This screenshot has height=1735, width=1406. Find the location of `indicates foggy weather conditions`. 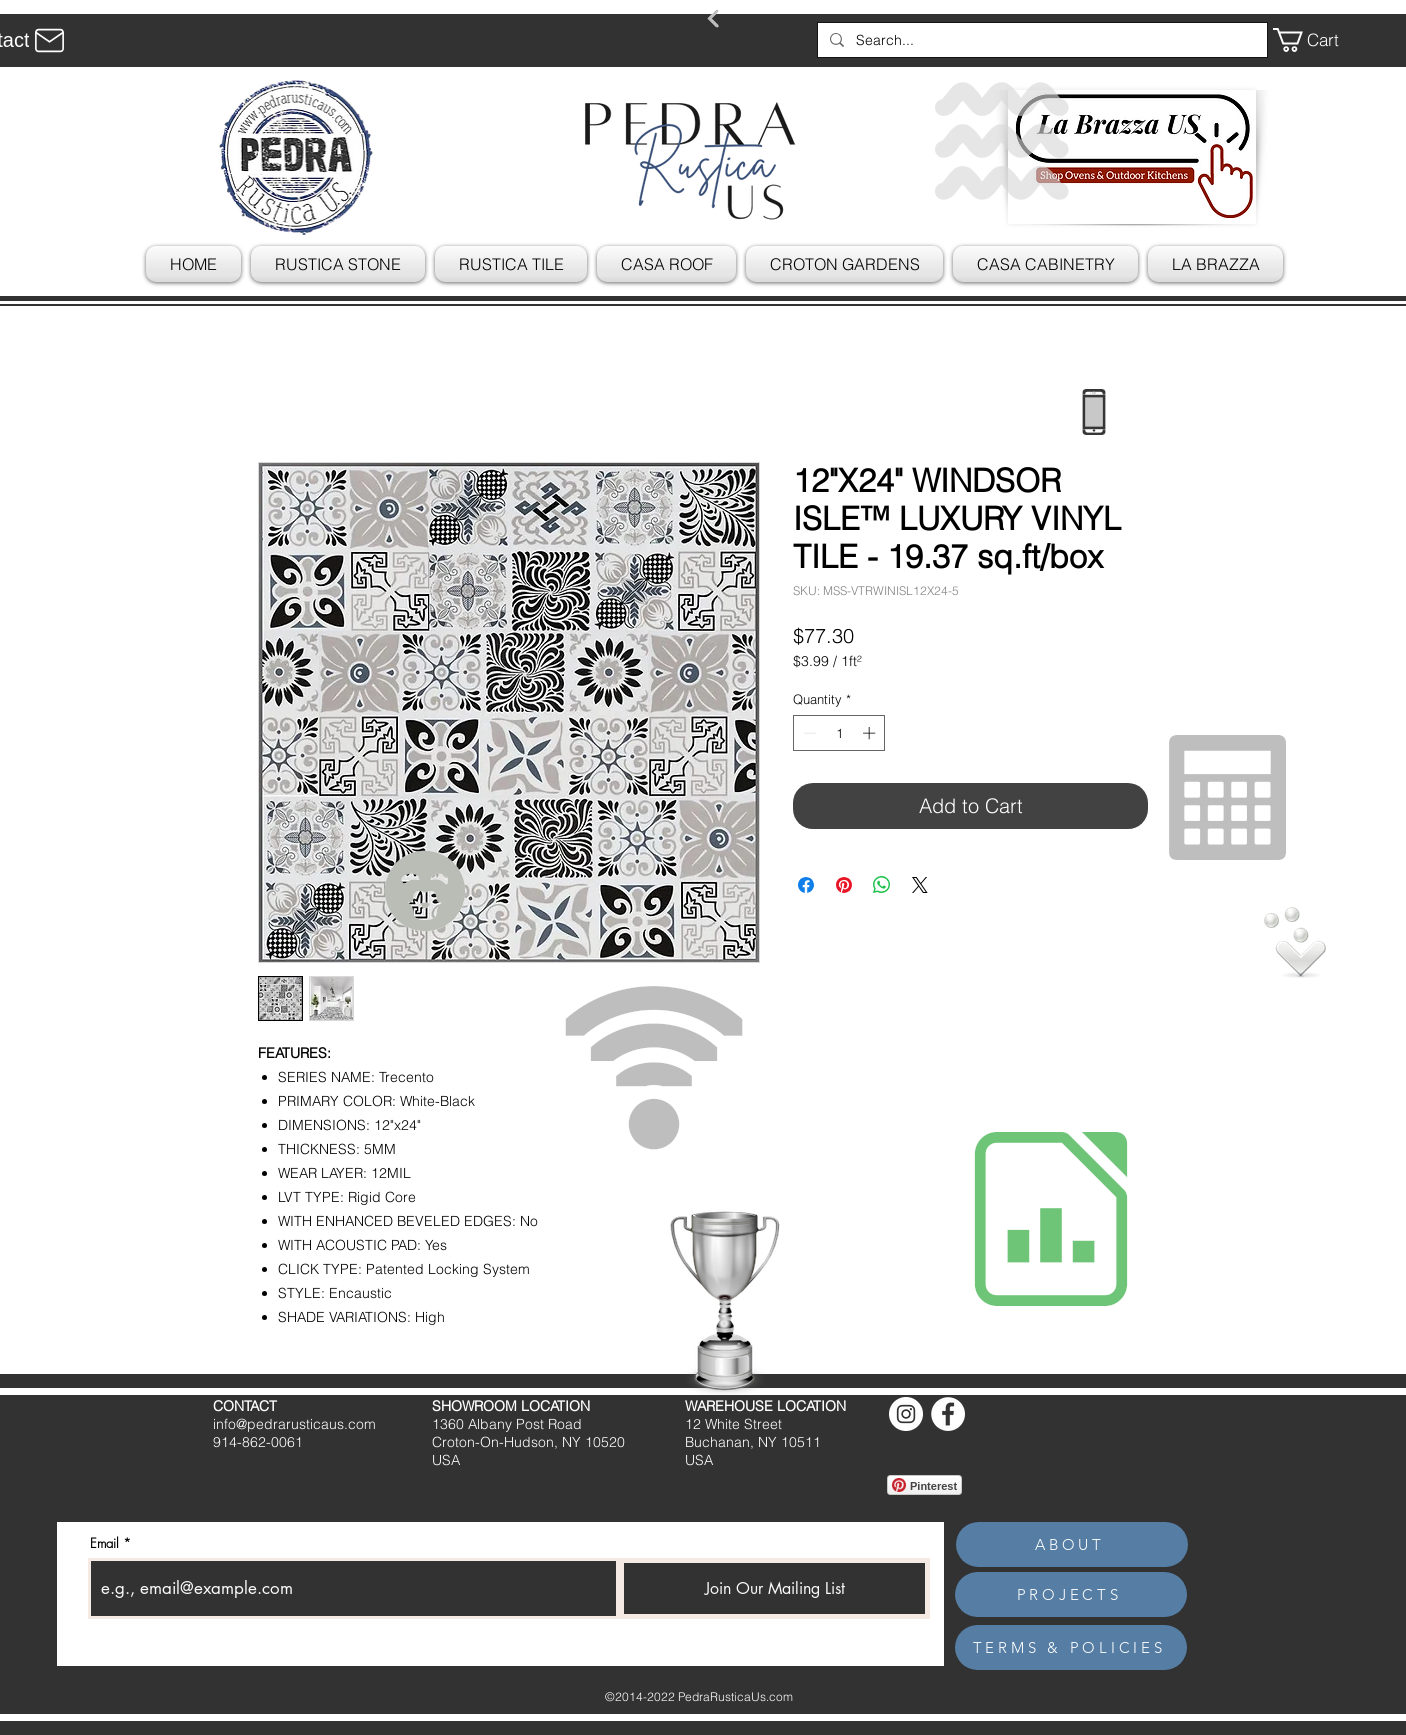

indicates foggy weather conditions is located at coordinates (1002, 141).